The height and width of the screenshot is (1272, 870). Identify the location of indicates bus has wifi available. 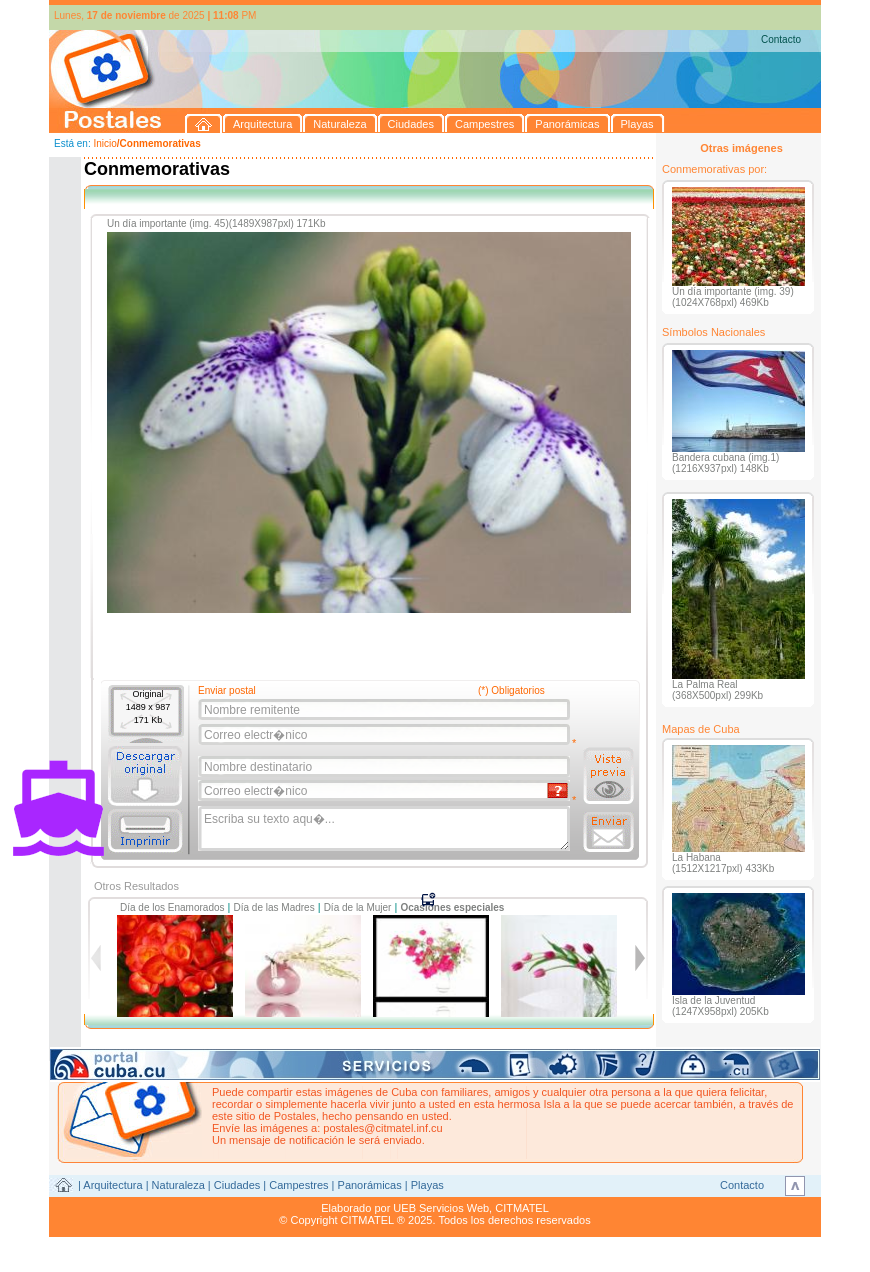
(428, 900).